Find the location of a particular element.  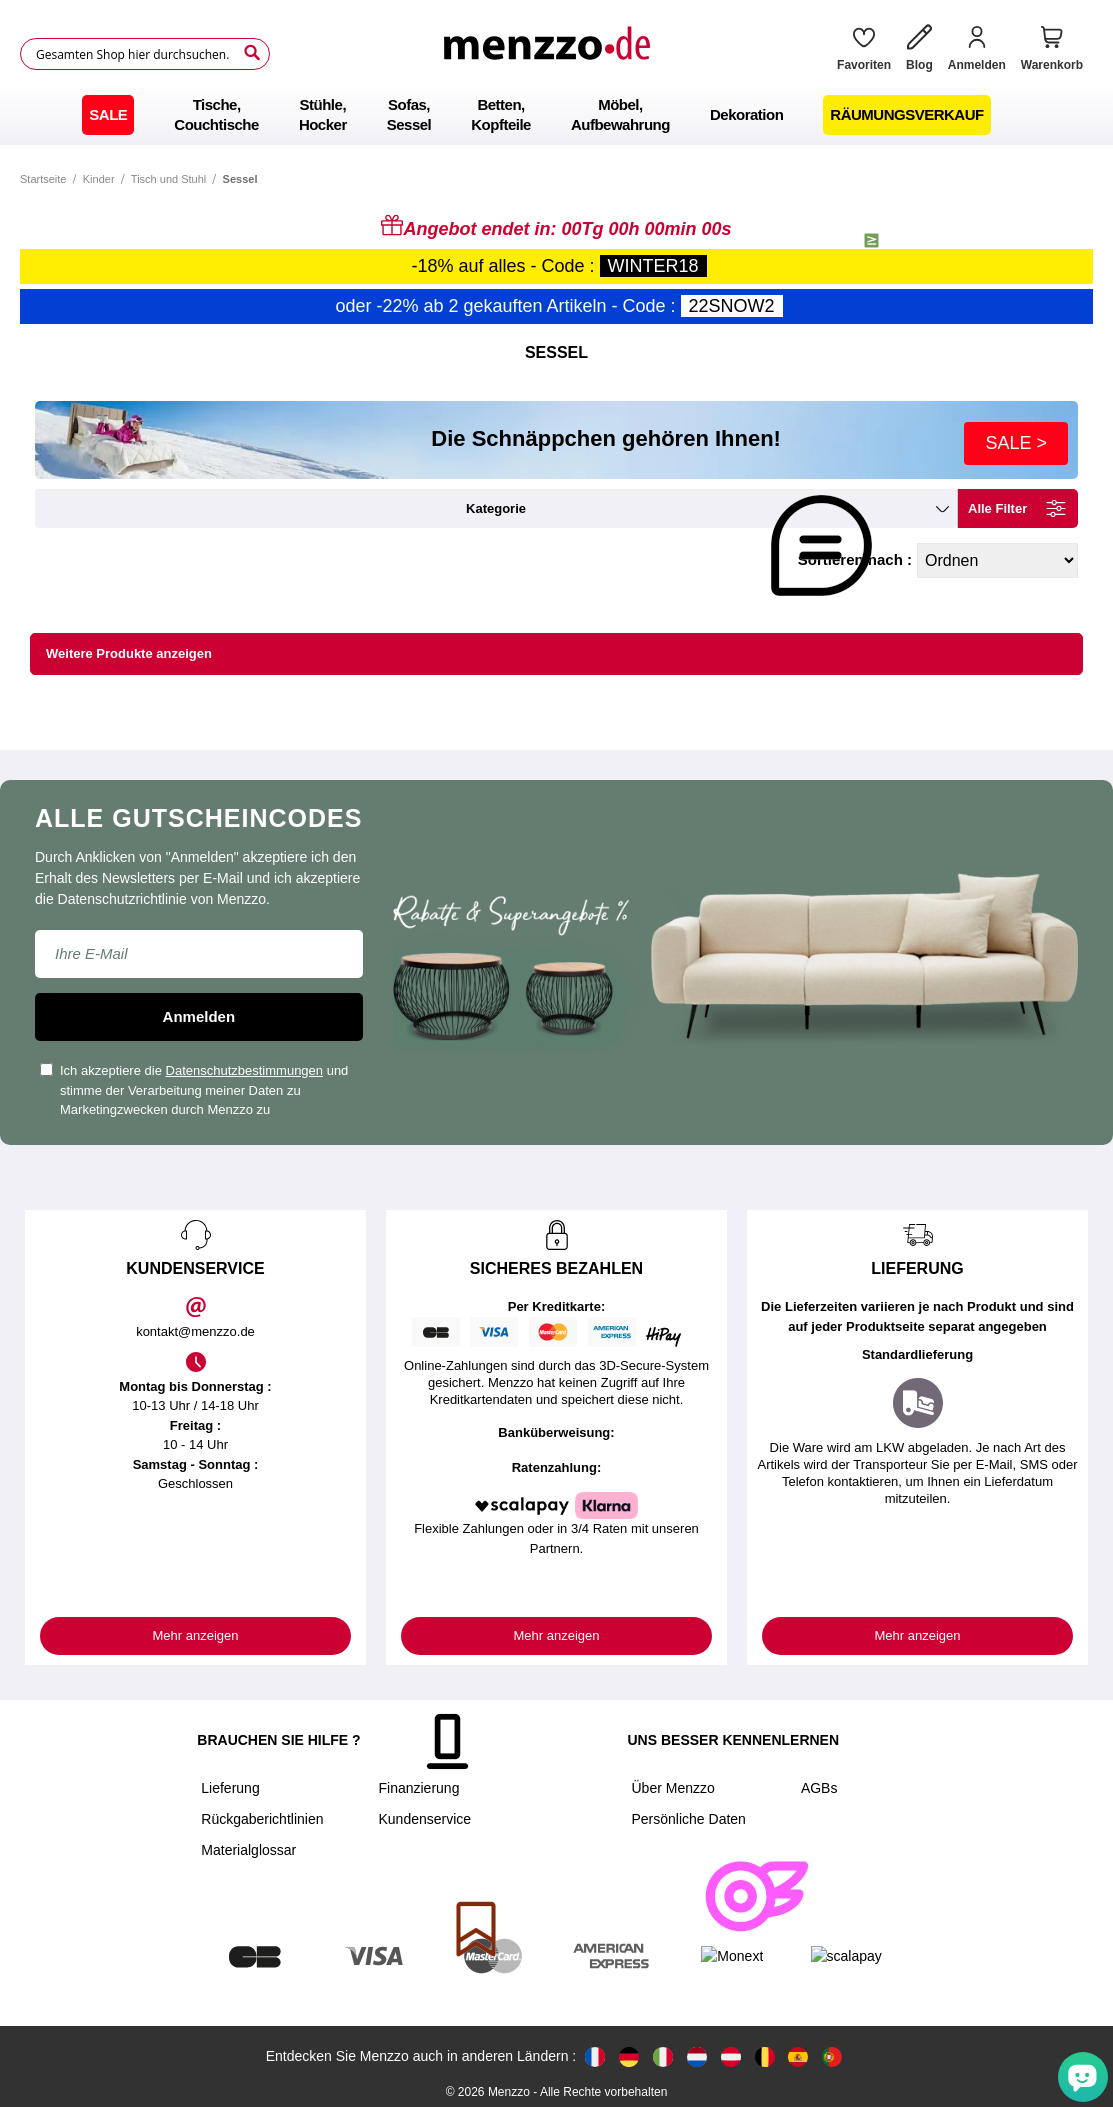

link to OnlyFans profile is located at coordinates (757, 1894).